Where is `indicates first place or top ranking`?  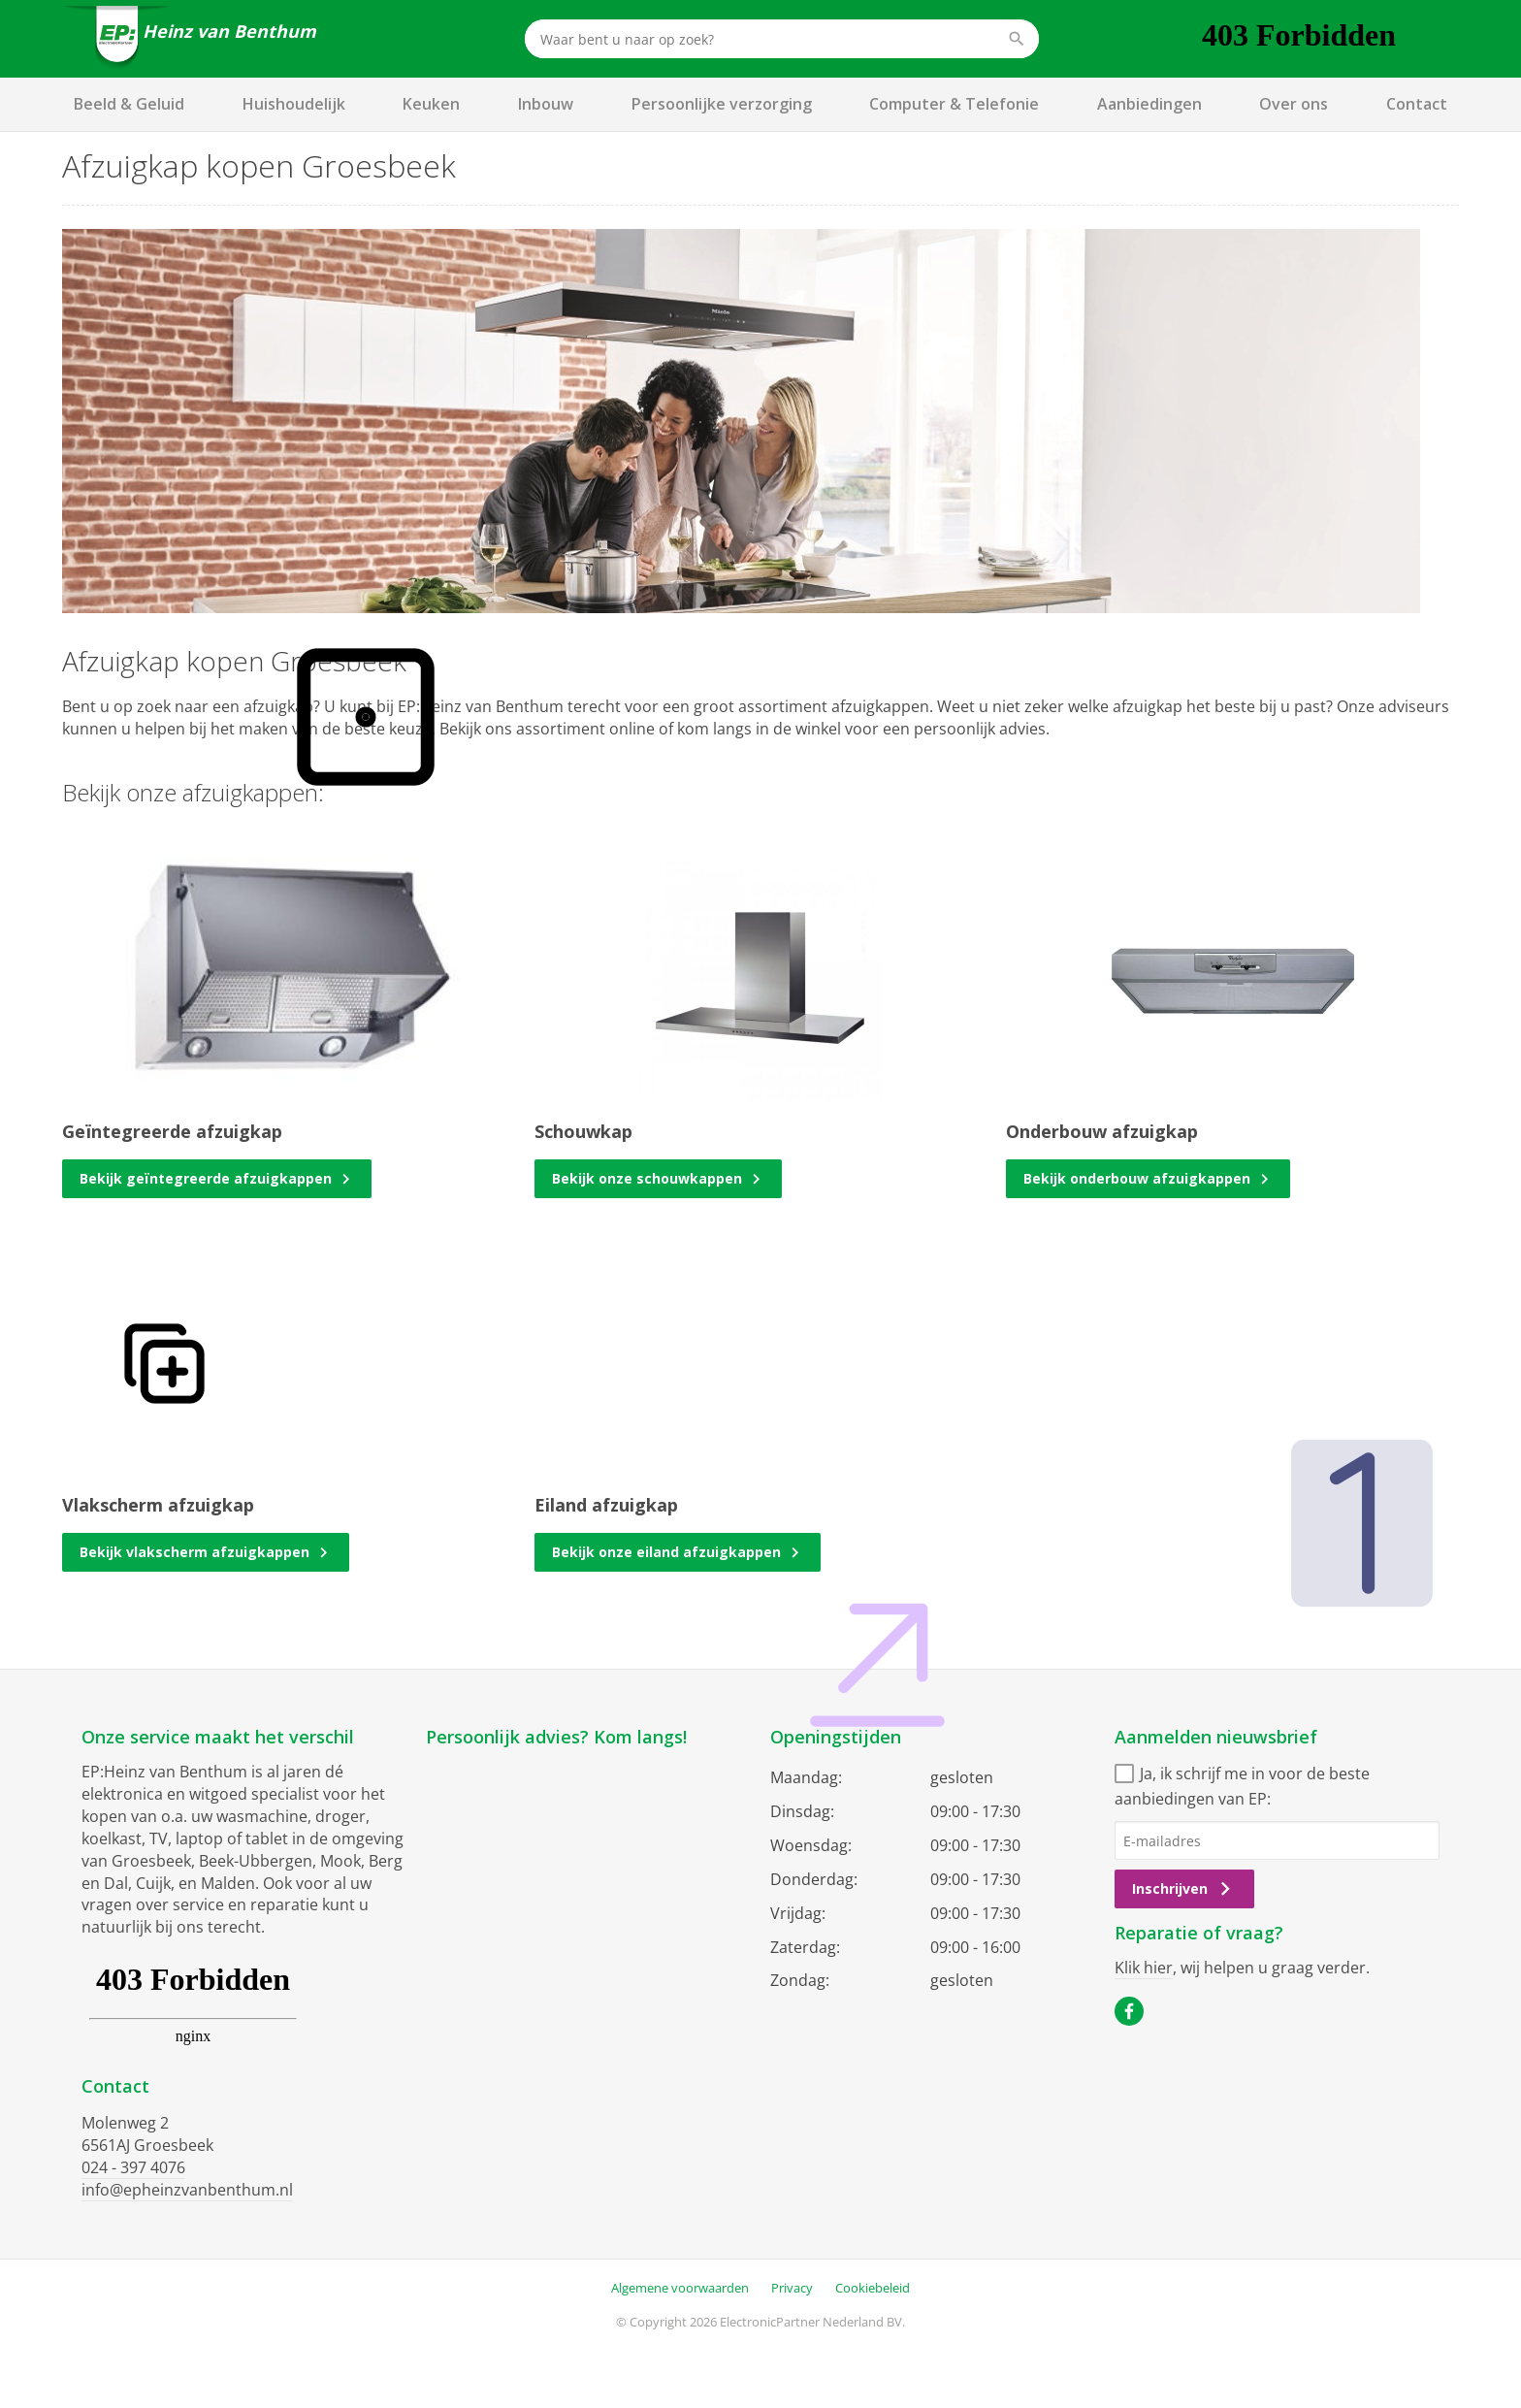 indicates first place or top ranking is located at coordinates (1362, 1523).